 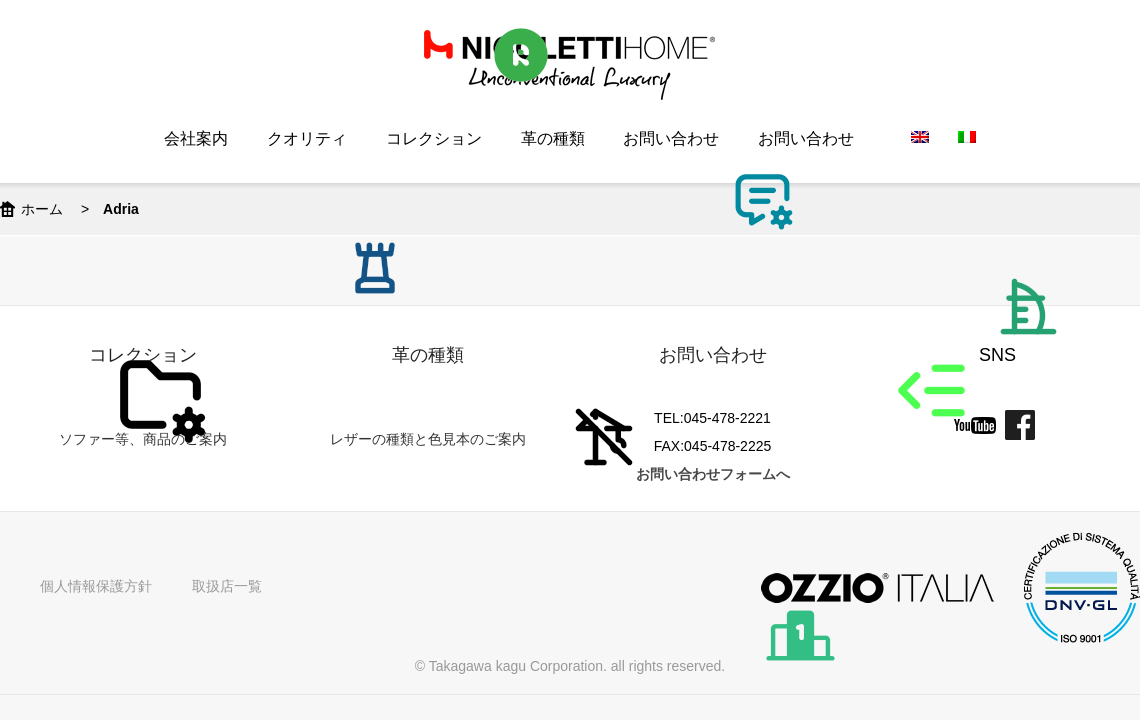 What do you see at coordinates (375, 268) in the screenshot?
I see `play chess or access chess game` at bounding box center [375, 268].